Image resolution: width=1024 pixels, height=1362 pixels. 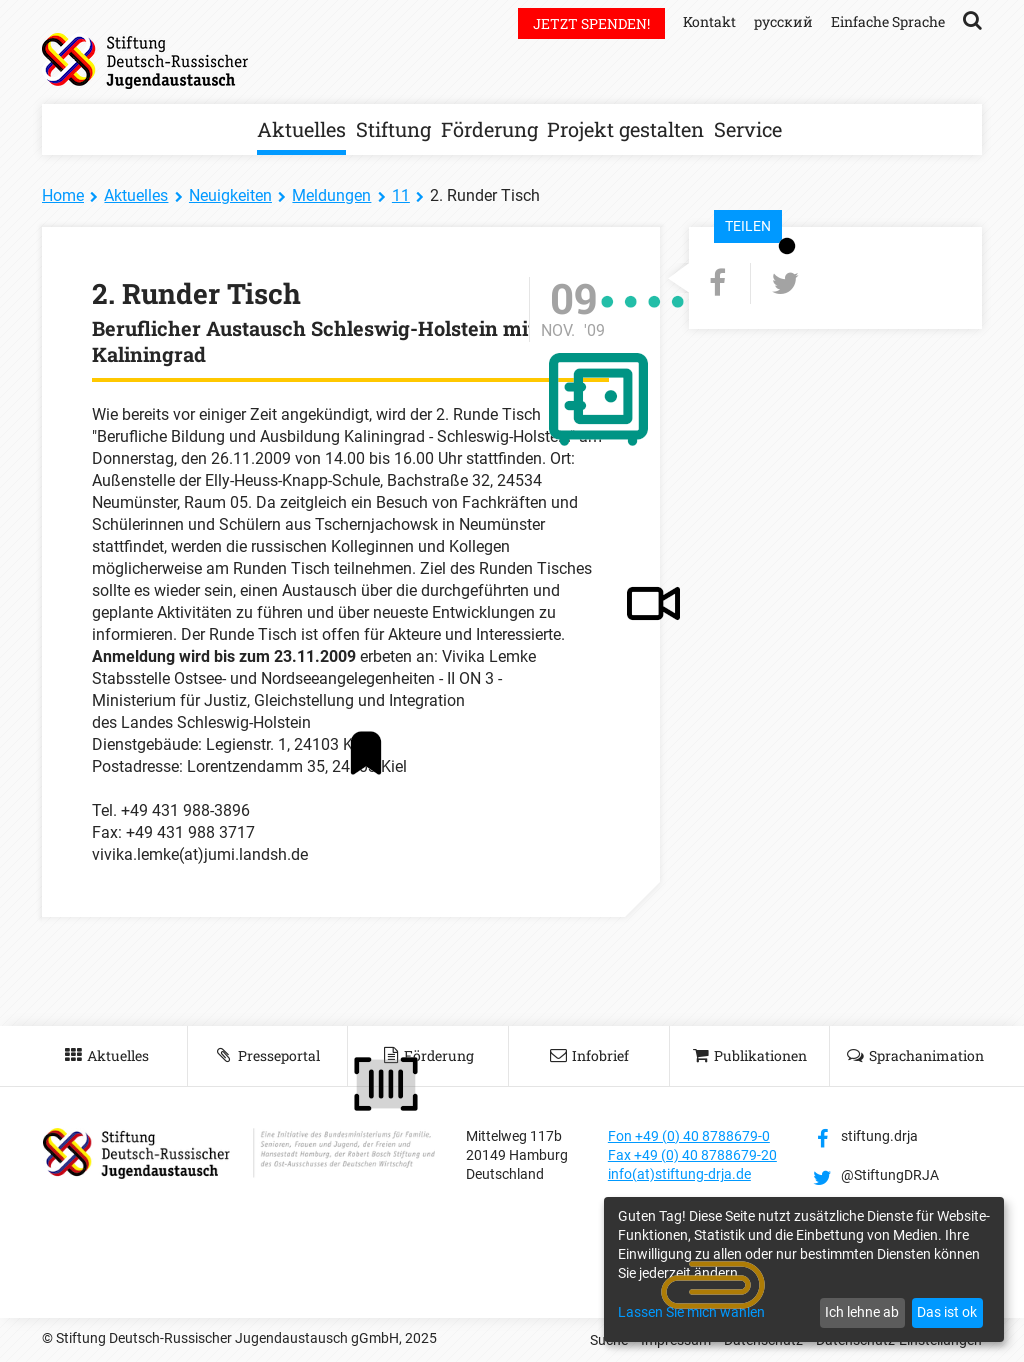 What do you see at coordinates (598, 402) in the screenshot?
I see `access fiscal host settings` at bounding box center [598, 402].